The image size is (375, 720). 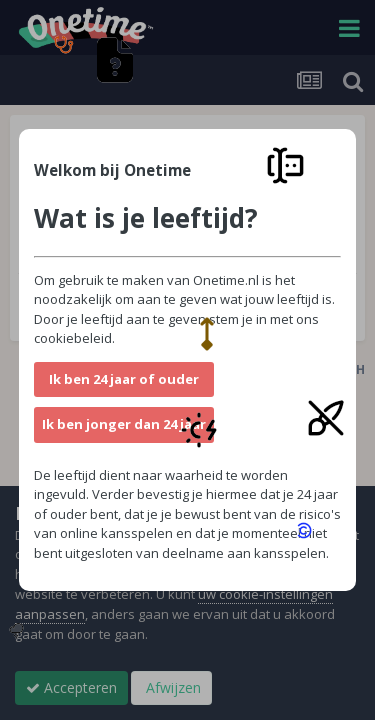 What do you see at coordinates (16, 630) in the screenshot?
I see `indicates rainy weather conditions` at bounding box center [16, 630].